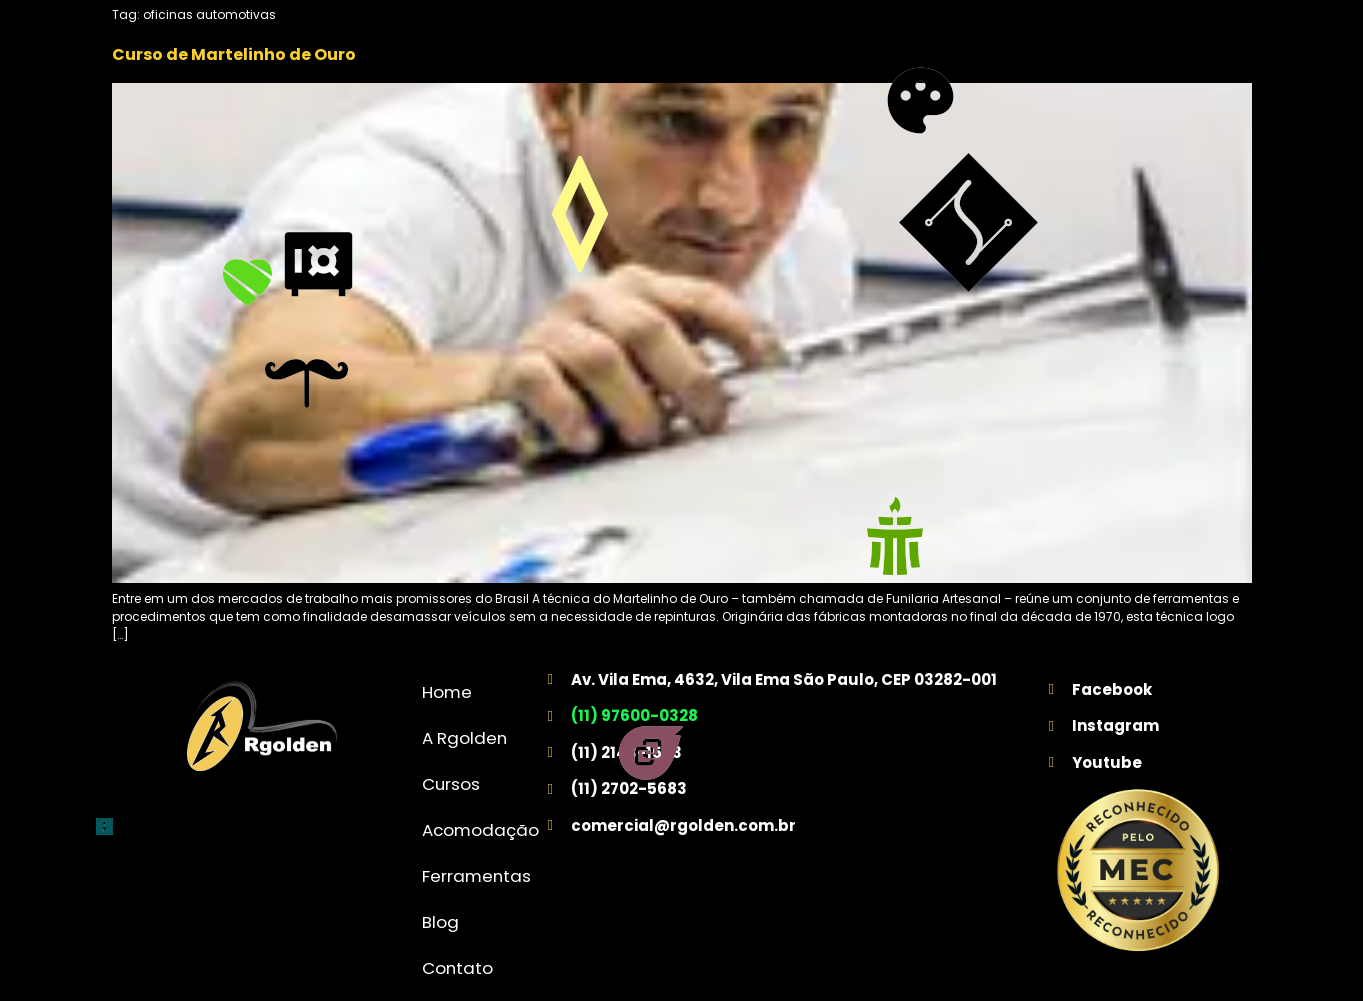 This screenshot has width=1363, height=1001. What do you see at coordinates (104, 826) in the screenshot?
I see `open tldraw whiteboard application` at bounding box center [104, 826].